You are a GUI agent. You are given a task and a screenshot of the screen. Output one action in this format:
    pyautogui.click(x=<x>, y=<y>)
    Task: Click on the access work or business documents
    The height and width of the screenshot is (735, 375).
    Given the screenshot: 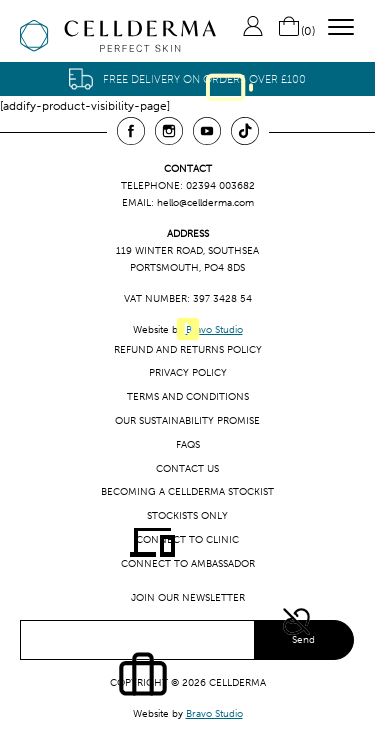 What is the action you would take?
    pyautogui.click(x=143, y=674)
    